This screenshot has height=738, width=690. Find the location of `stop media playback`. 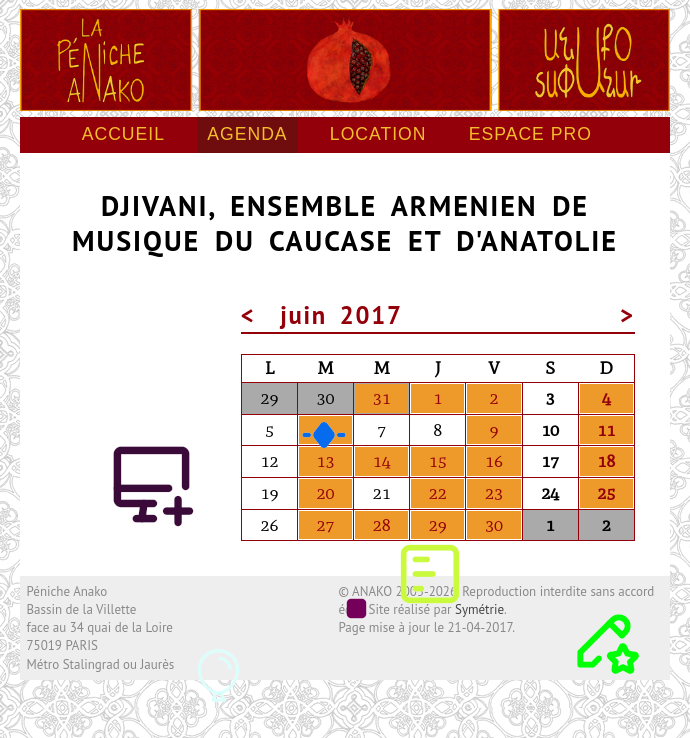

stop media playback is located at coordinates (356, 608).